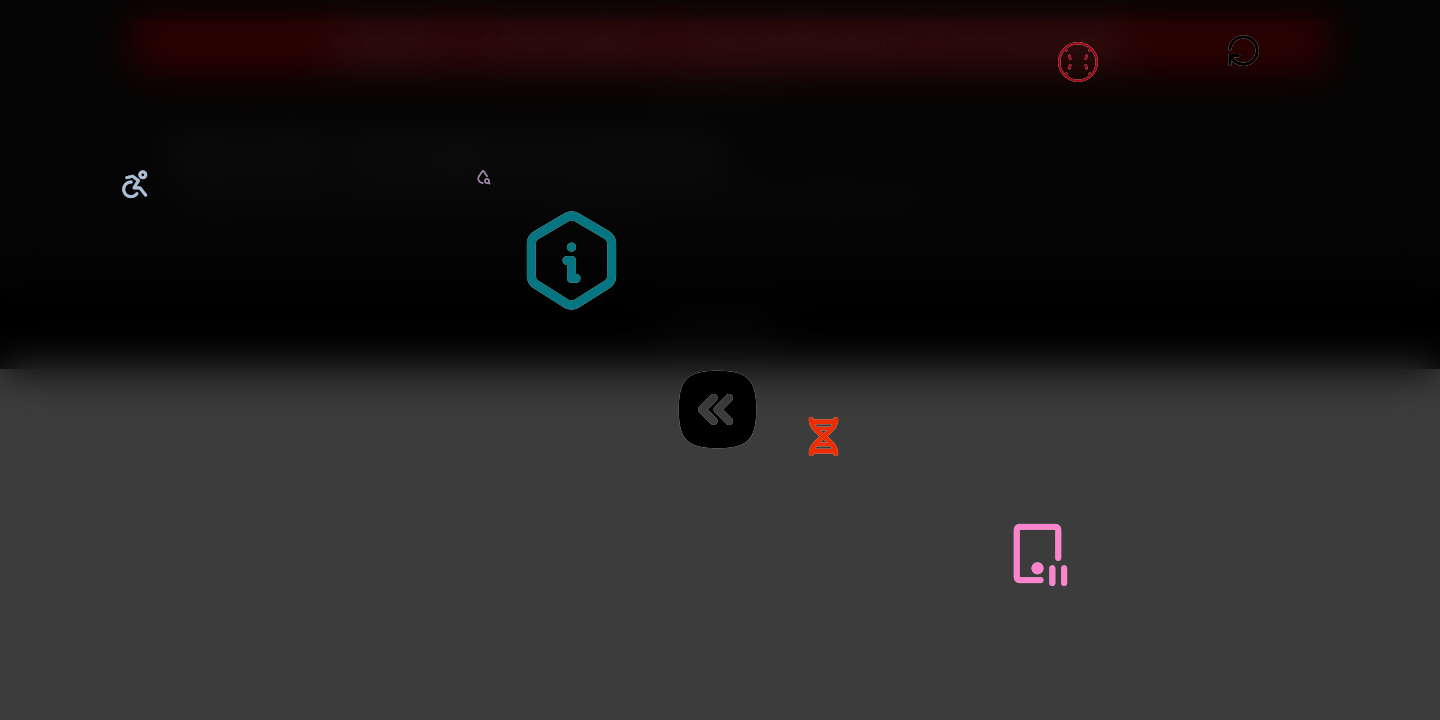 The image size is (1440, 720). Describe the element at coordinates (1078, 62) in the screenshot. I see `view baseball scores or stats` at that location.